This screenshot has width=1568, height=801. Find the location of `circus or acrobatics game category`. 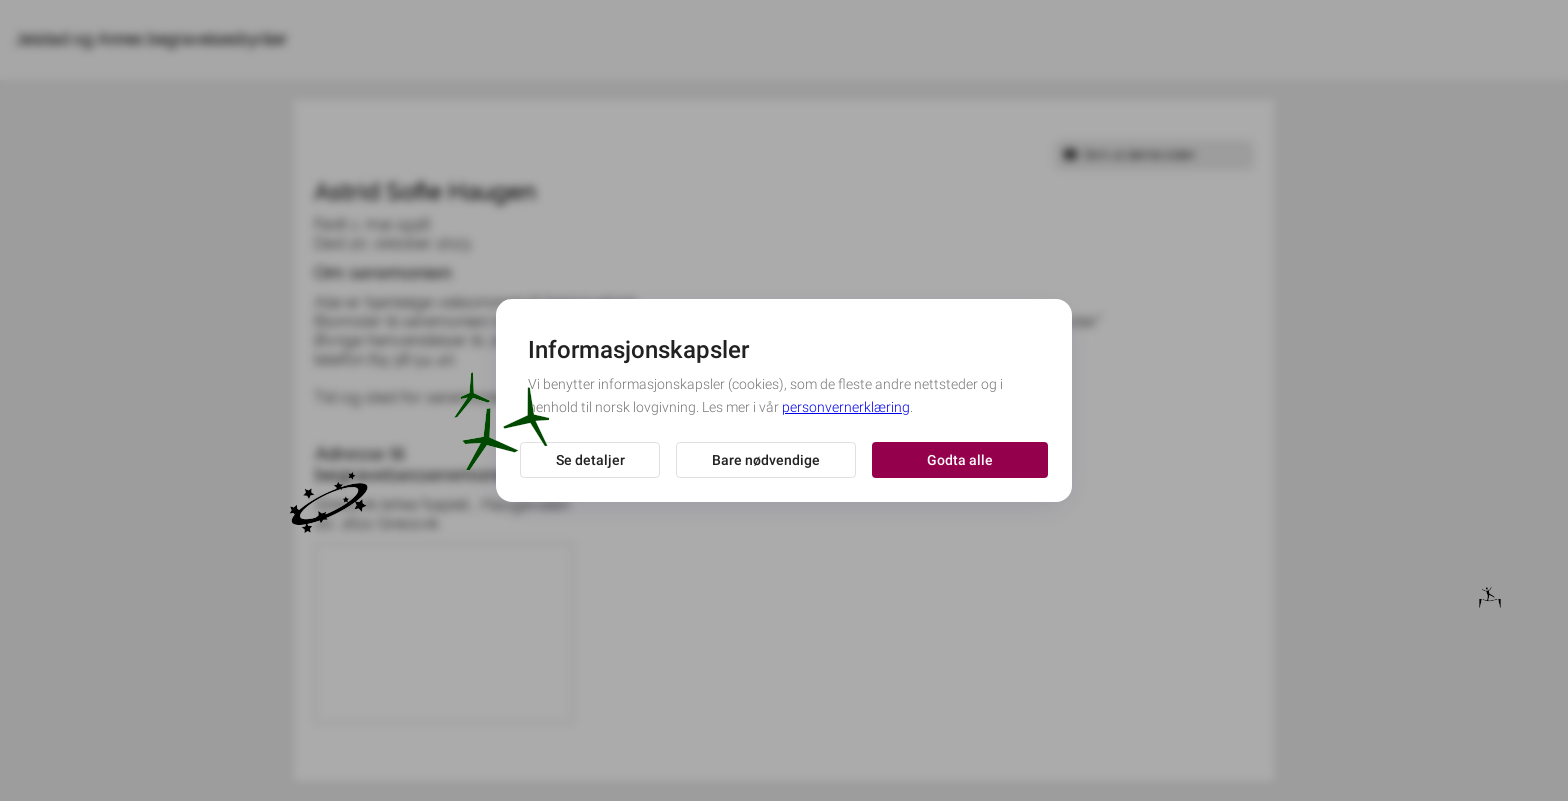

circus or acrobatics game category is located at coordinates (1490, 597).